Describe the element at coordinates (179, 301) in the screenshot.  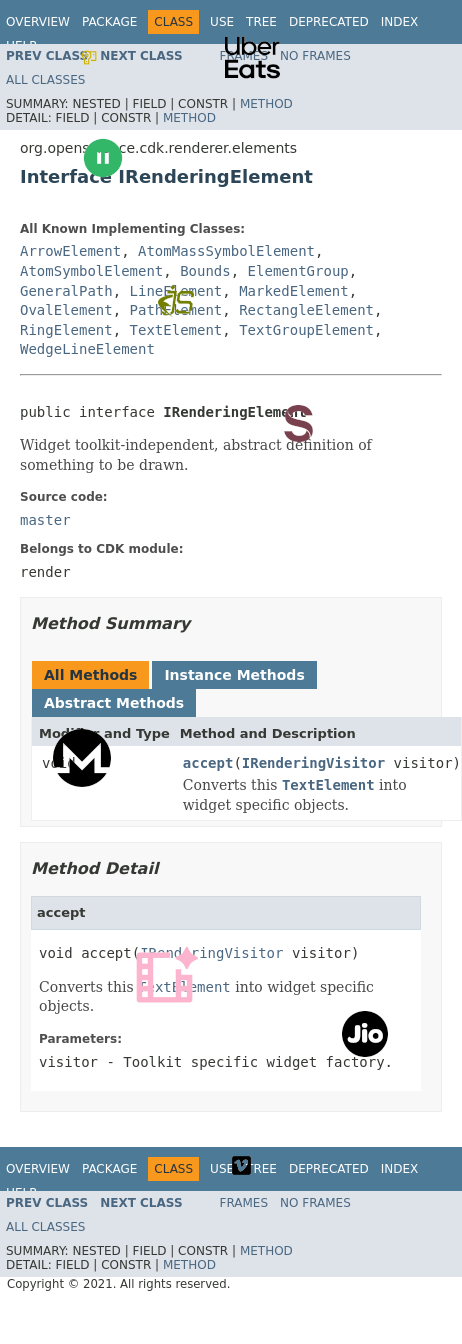
I see `ejs templating engine logo` at that location.